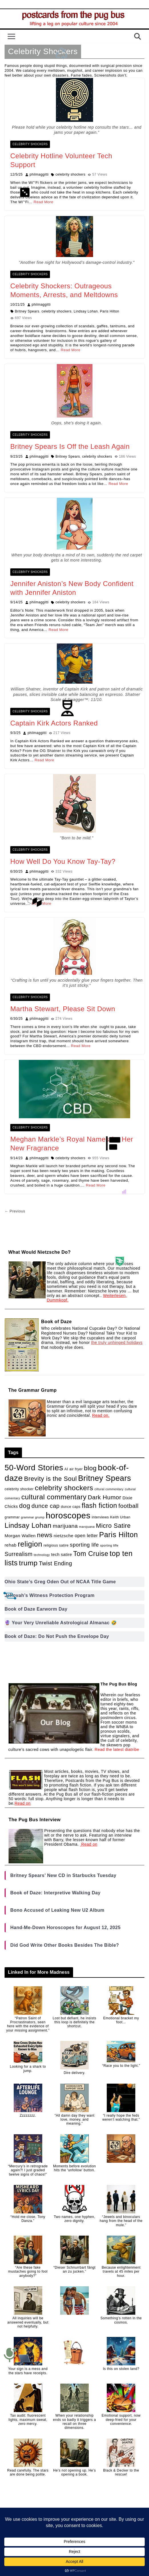 The width and height of the screenshot is (149, 2576). I want to click on open numbers spreadsheet app, so click(124, 1192).